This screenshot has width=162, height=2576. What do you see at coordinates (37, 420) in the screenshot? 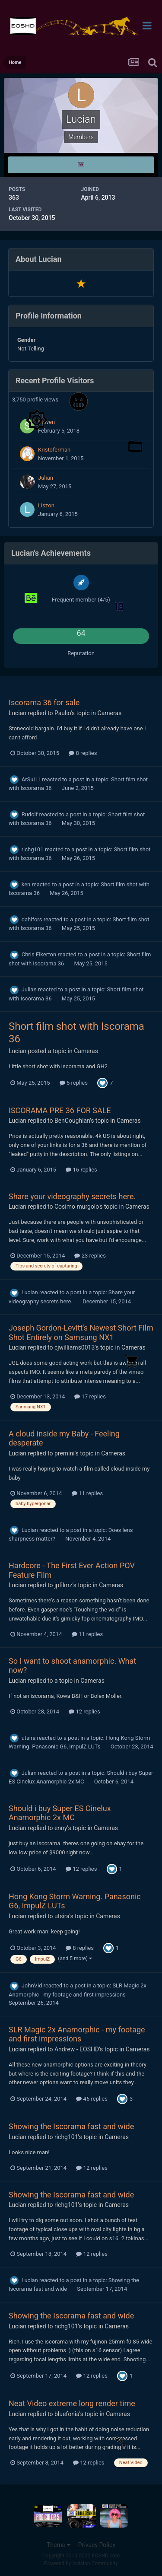
I see `adjust screen brightness` at bounding box center [37, 420].